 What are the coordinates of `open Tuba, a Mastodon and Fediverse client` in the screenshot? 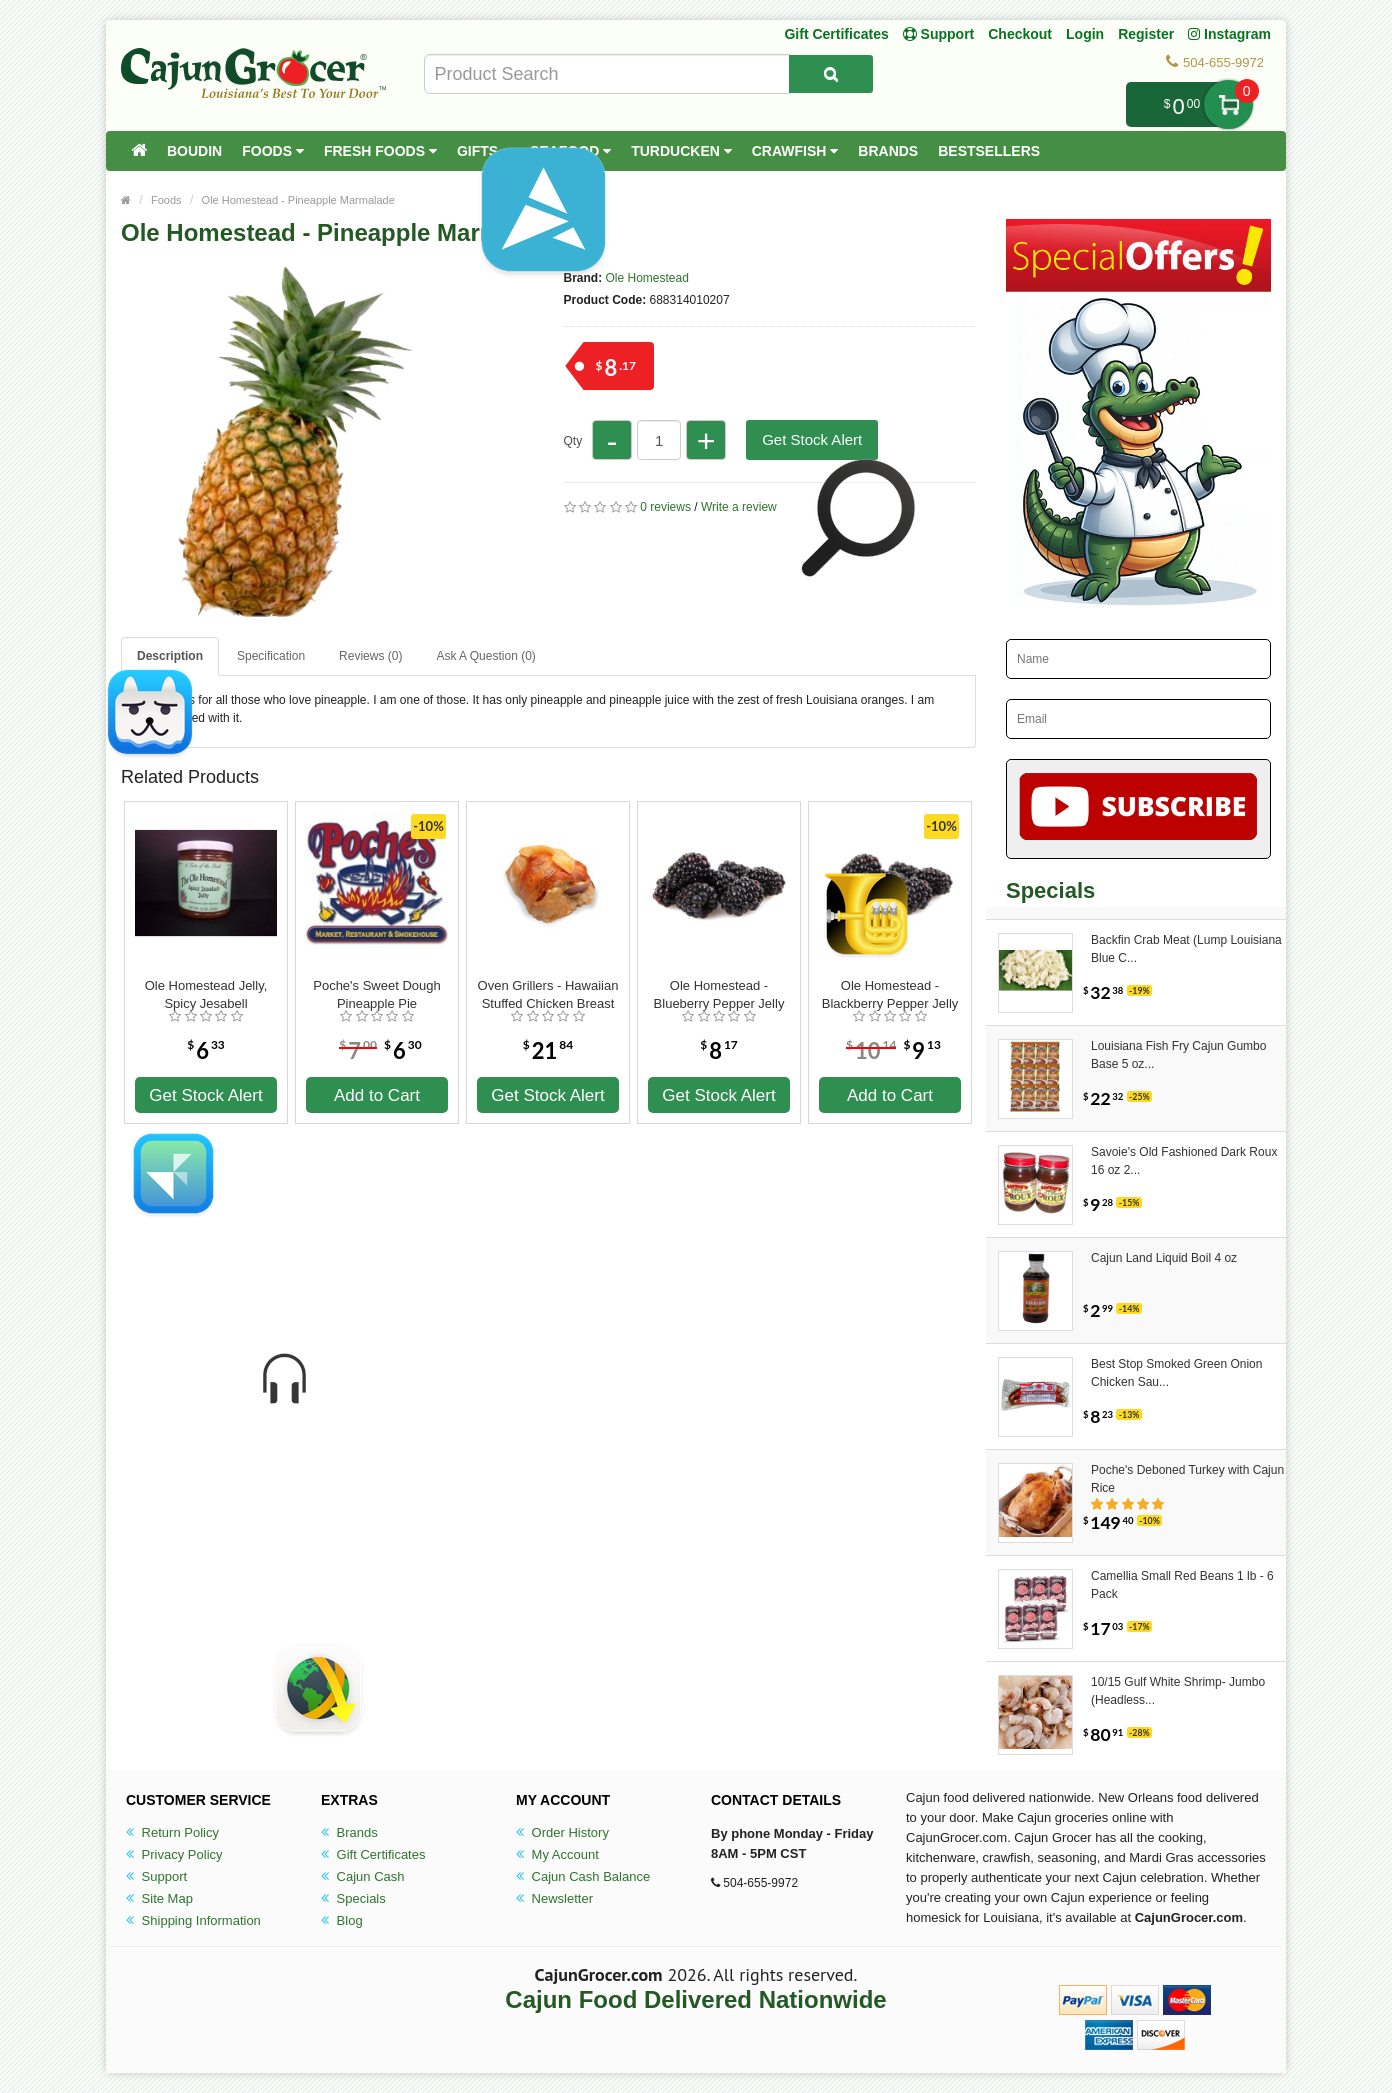 It's located at (867, 914).